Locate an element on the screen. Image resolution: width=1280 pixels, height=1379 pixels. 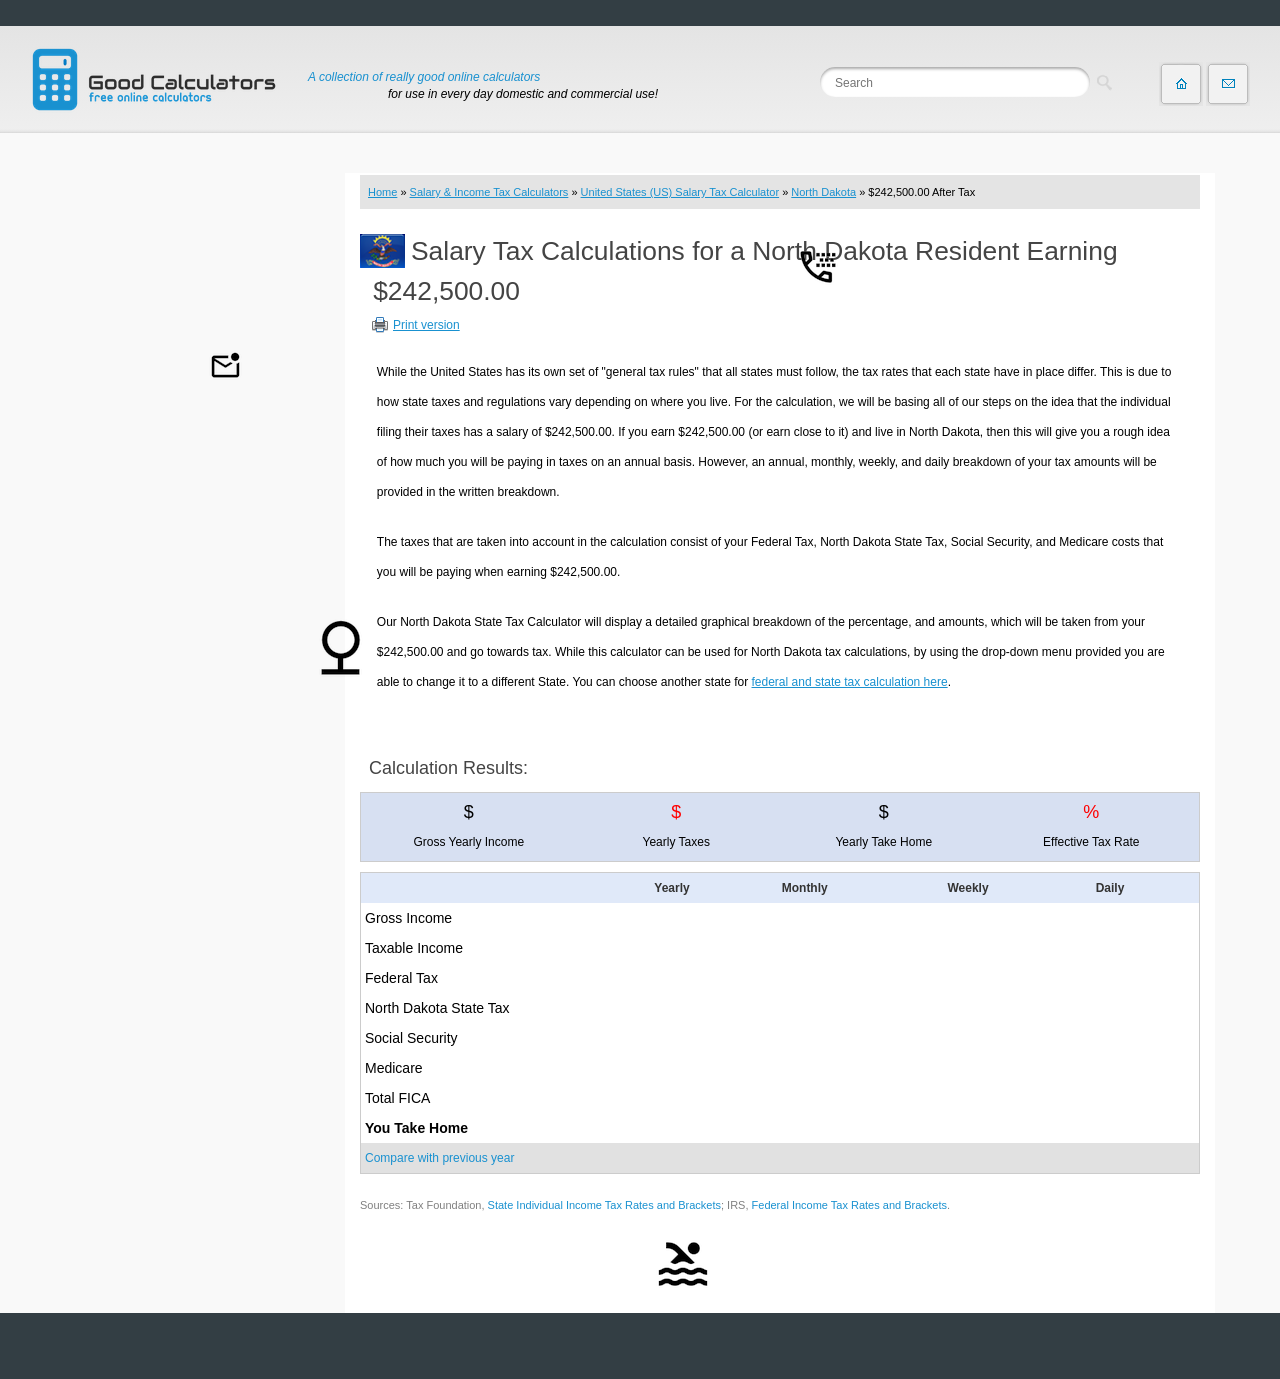
indicates an unread email in your inbox is located at coordinates (225, 366).